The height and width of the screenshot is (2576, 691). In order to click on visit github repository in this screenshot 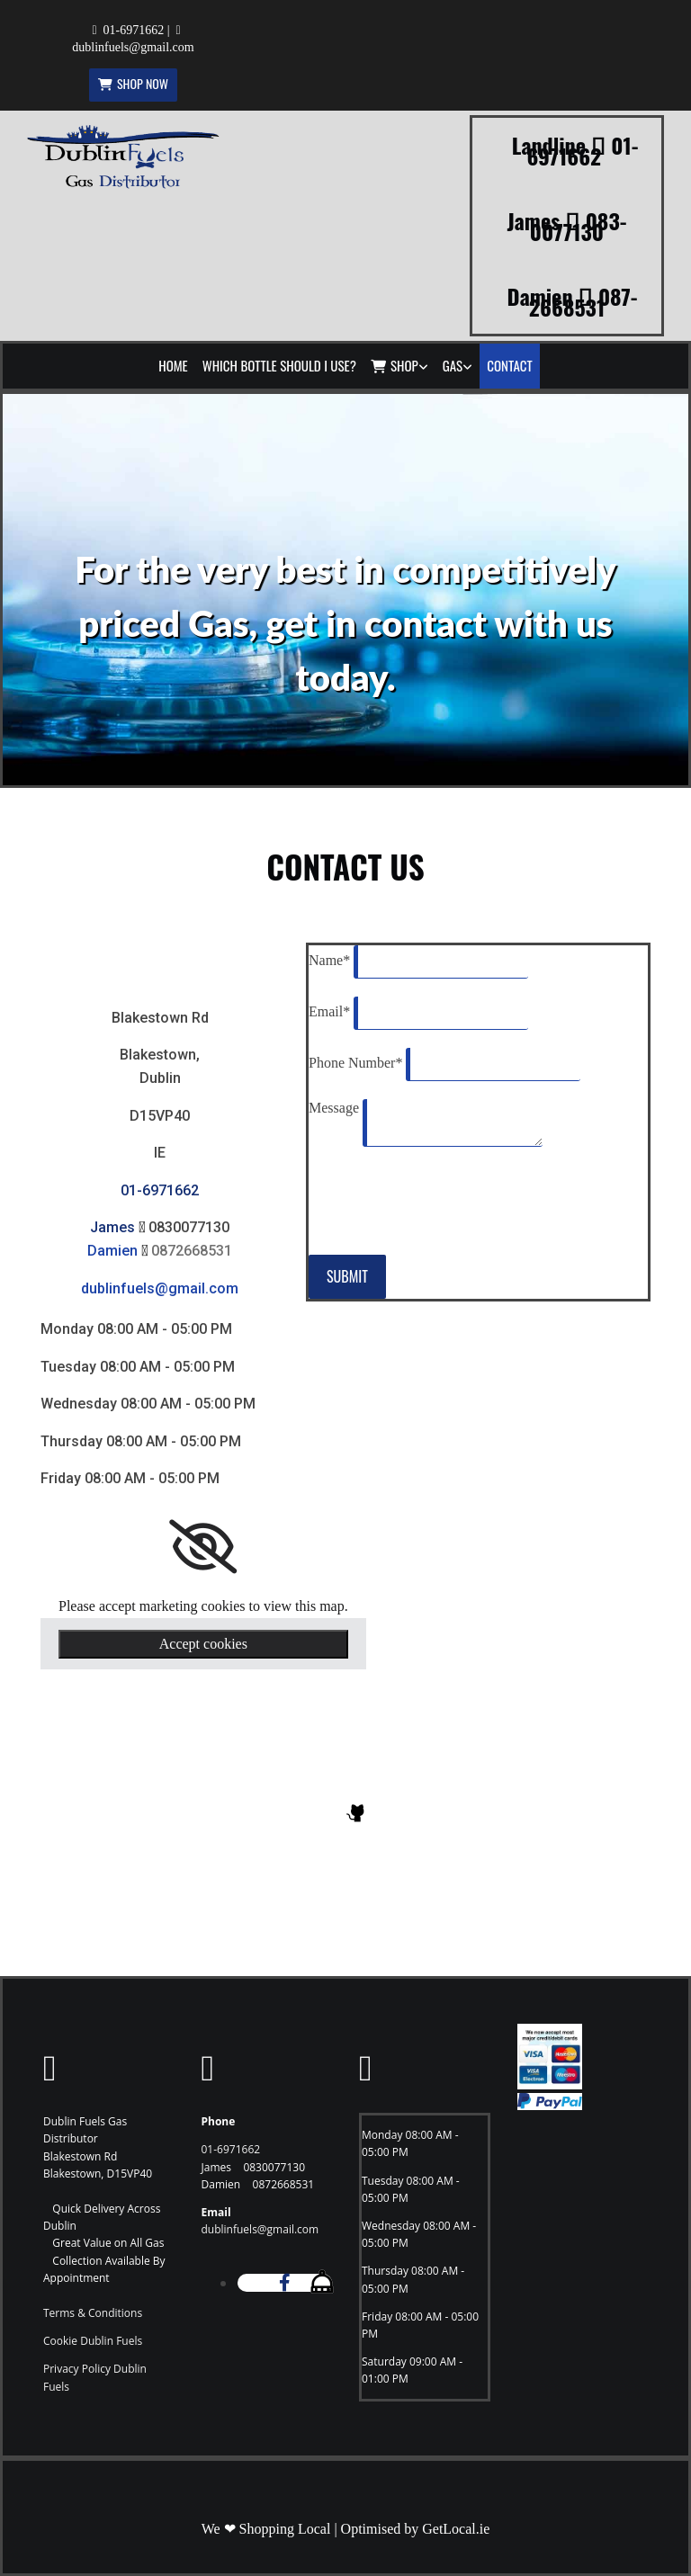, I will do `click(356, 1812)`.